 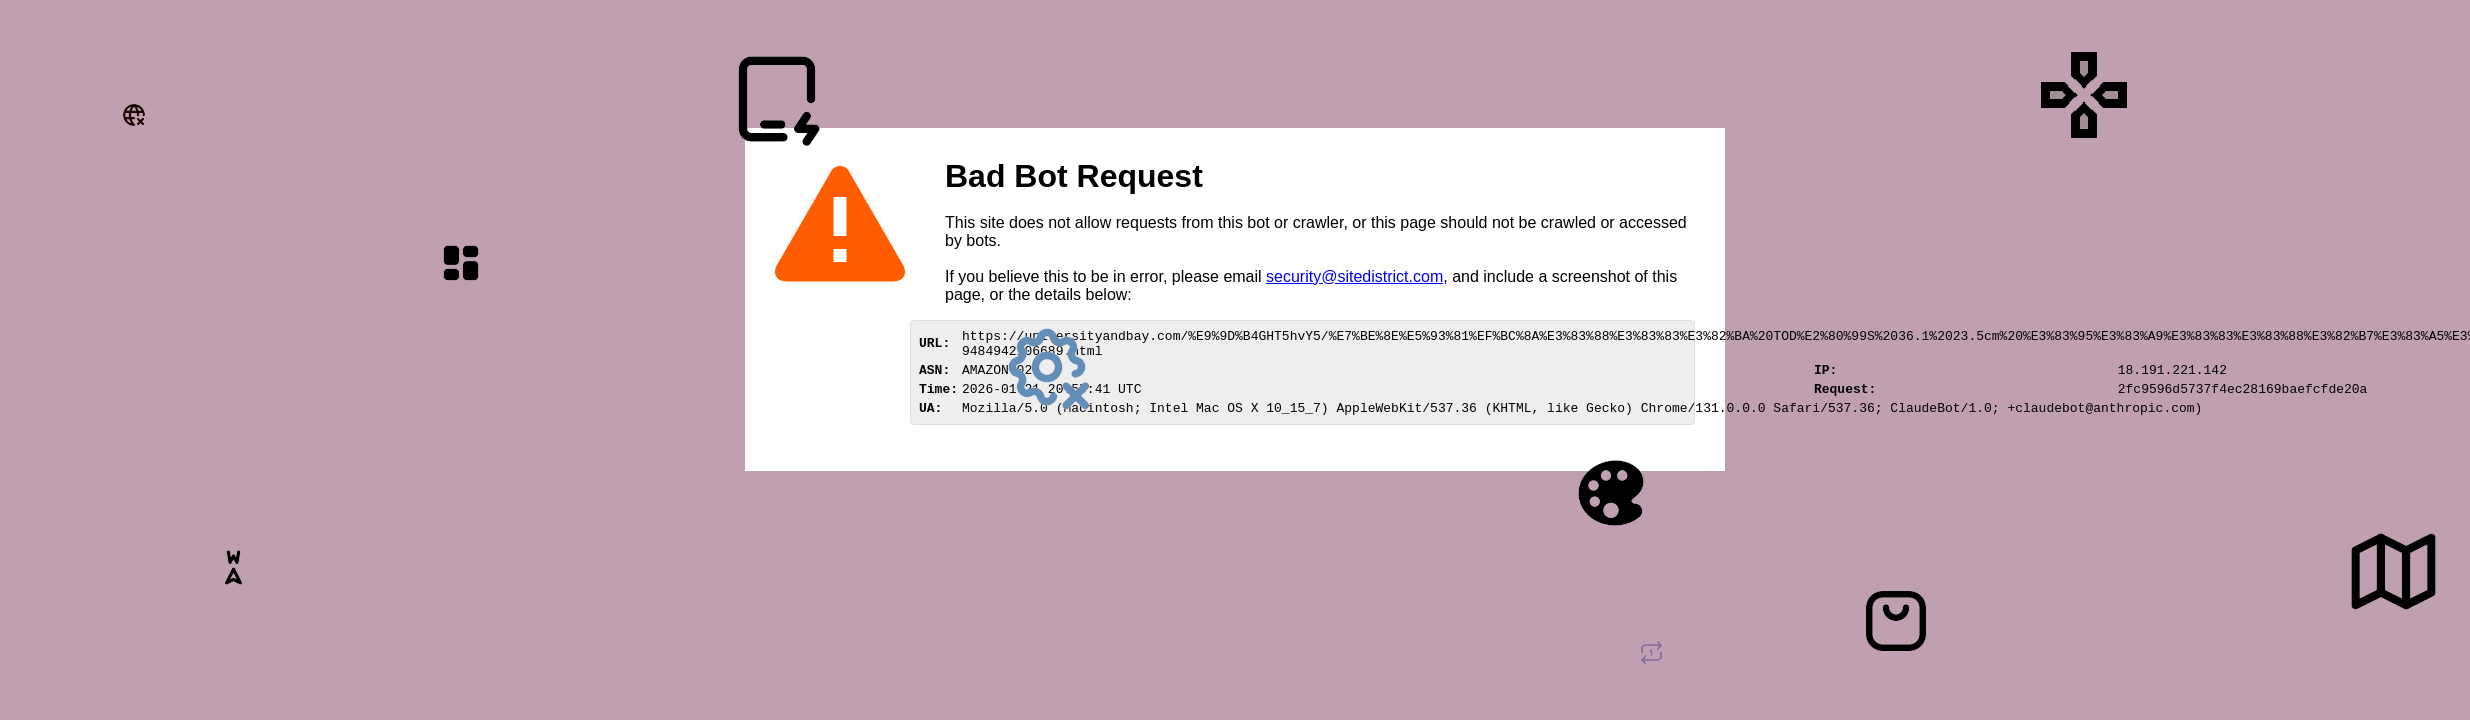 What do you see at coordinates (2393, 571) in the screenshot?
I see `view map or navigation` at bounding box center [2393, 571].